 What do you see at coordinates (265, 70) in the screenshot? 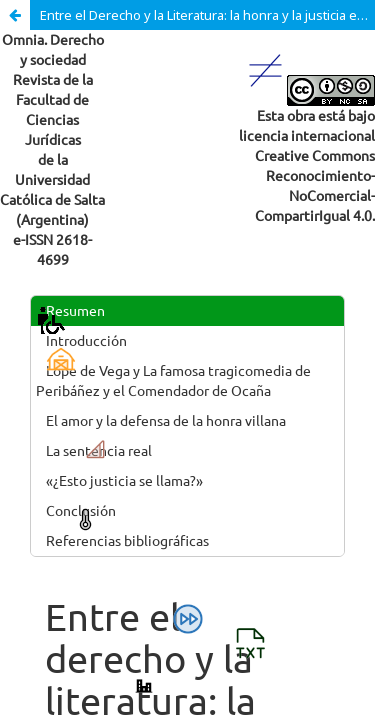
I see `indicates values are not equal or mismatched` at bounding box center [265, 70].